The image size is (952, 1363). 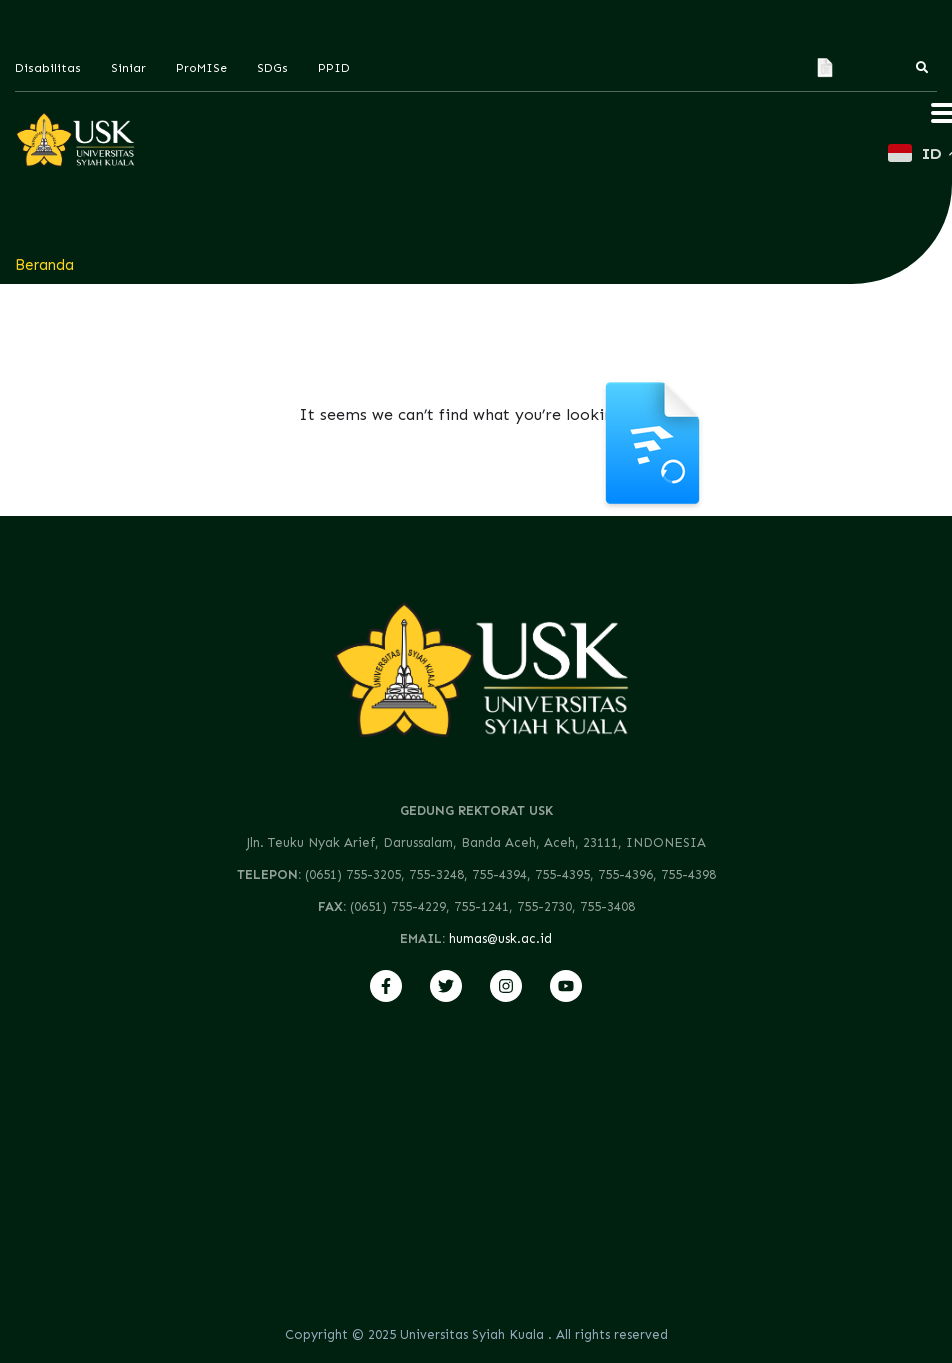 What do you see at coordinates (652, 445) in the screenshot?
I see `a sketchbook or sketch file associated with wine/windows compatibility layer` at bounding box center [652, 445].